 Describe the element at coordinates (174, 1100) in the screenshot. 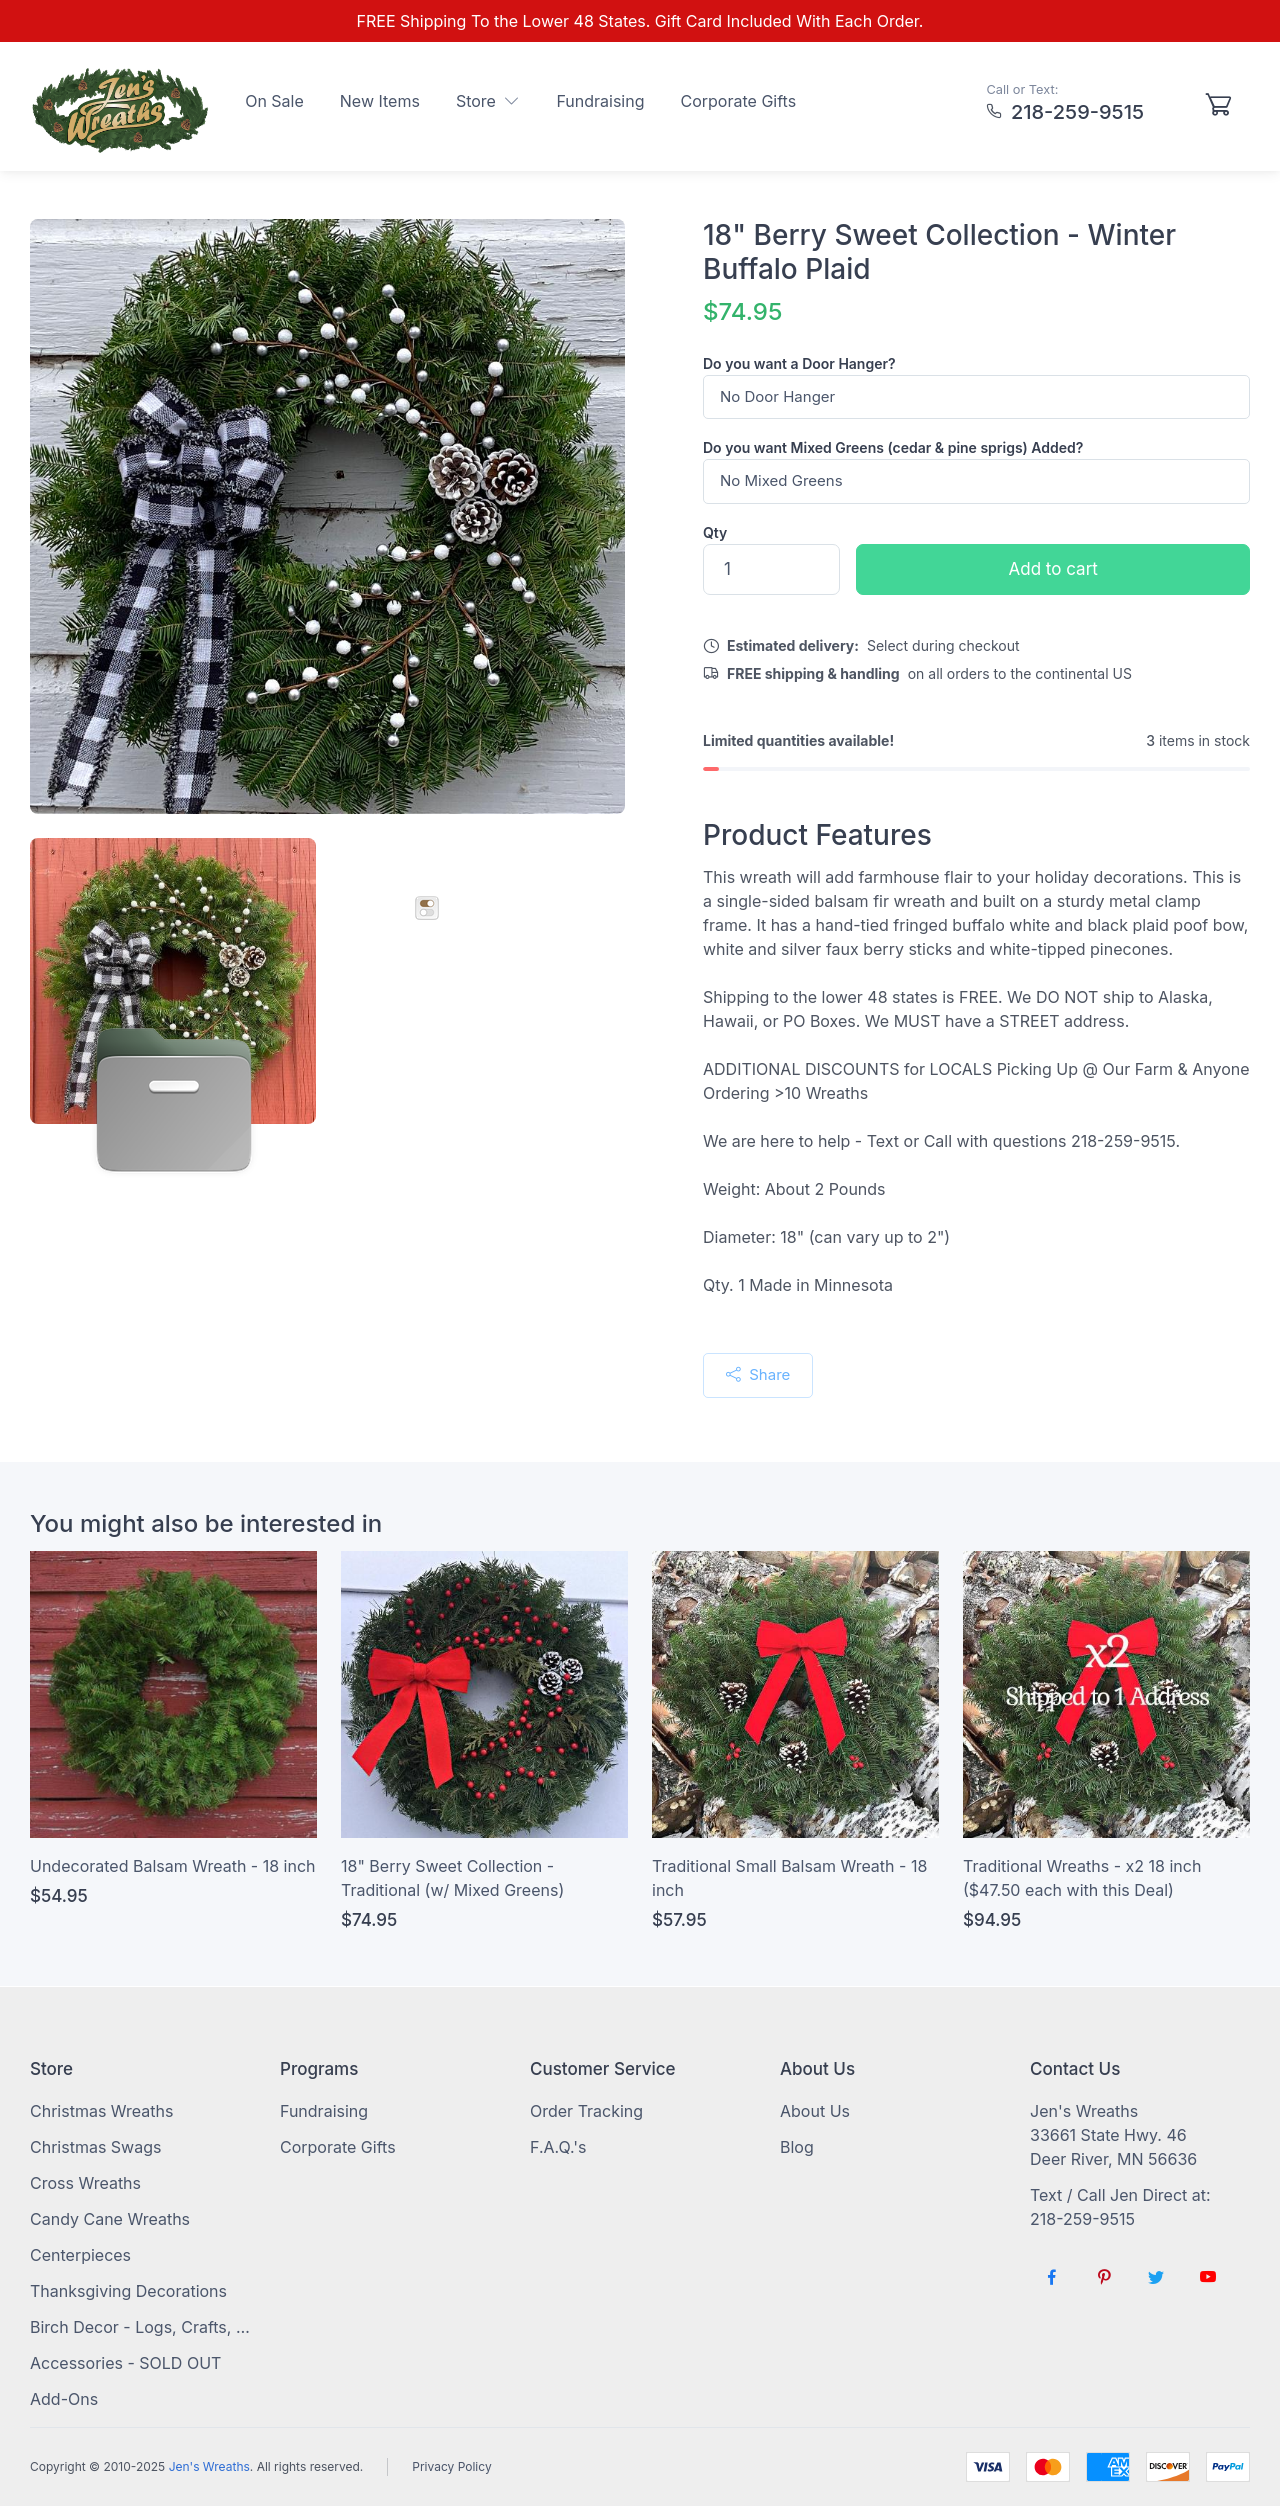

I see `open the file manager application` at that location.